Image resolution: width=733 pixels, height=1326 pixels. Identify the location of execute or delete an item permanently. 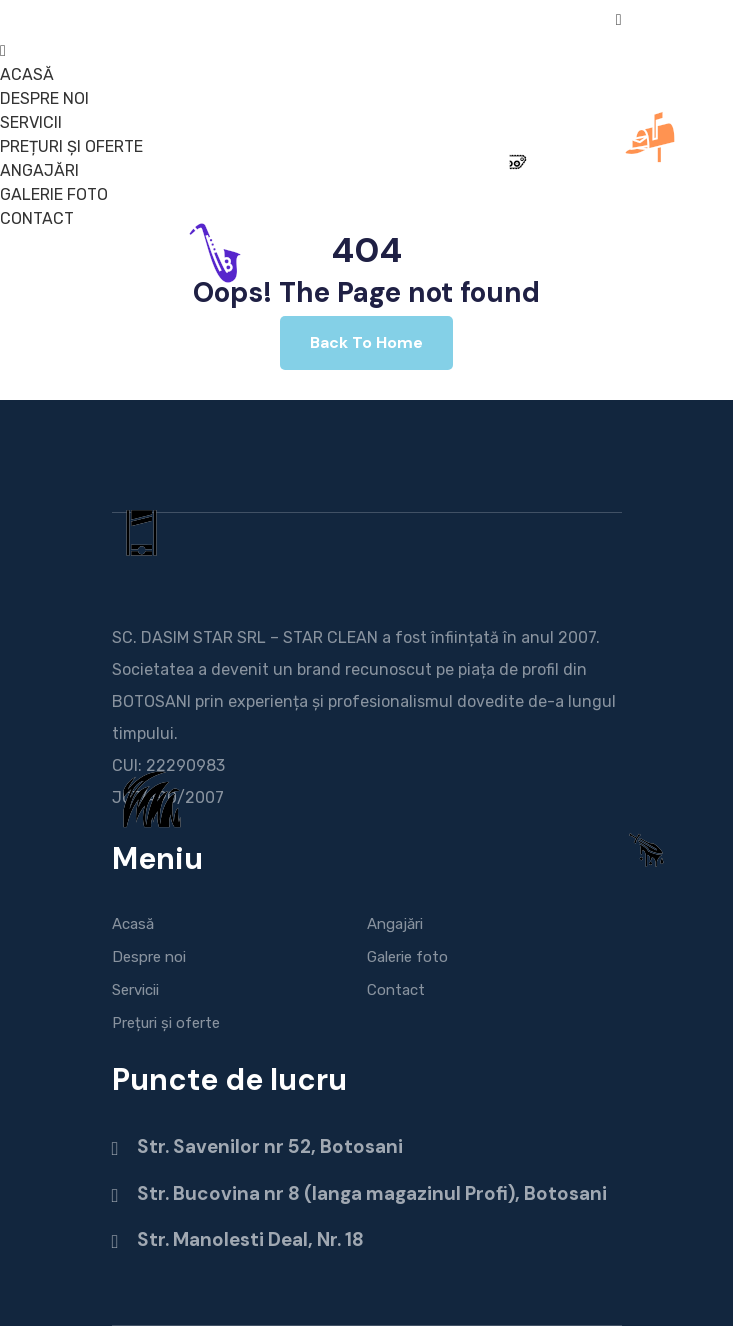
(141, 533).